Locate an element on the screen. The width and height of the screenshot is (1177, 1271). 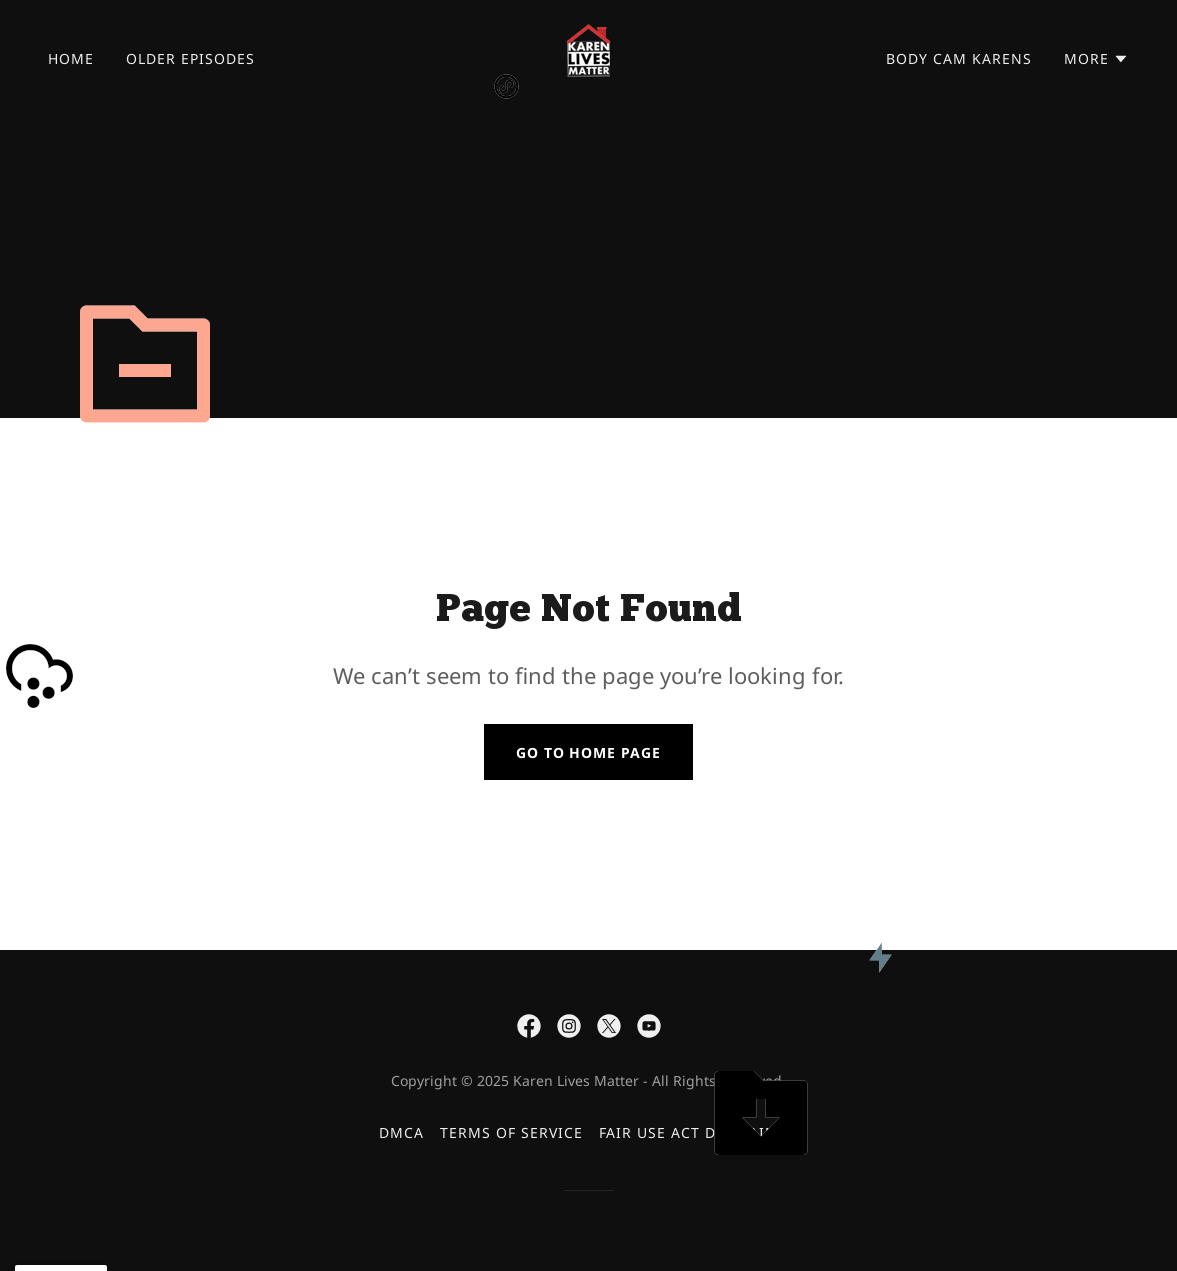
download a folder or its contents is located at coordinates (761, 1113).